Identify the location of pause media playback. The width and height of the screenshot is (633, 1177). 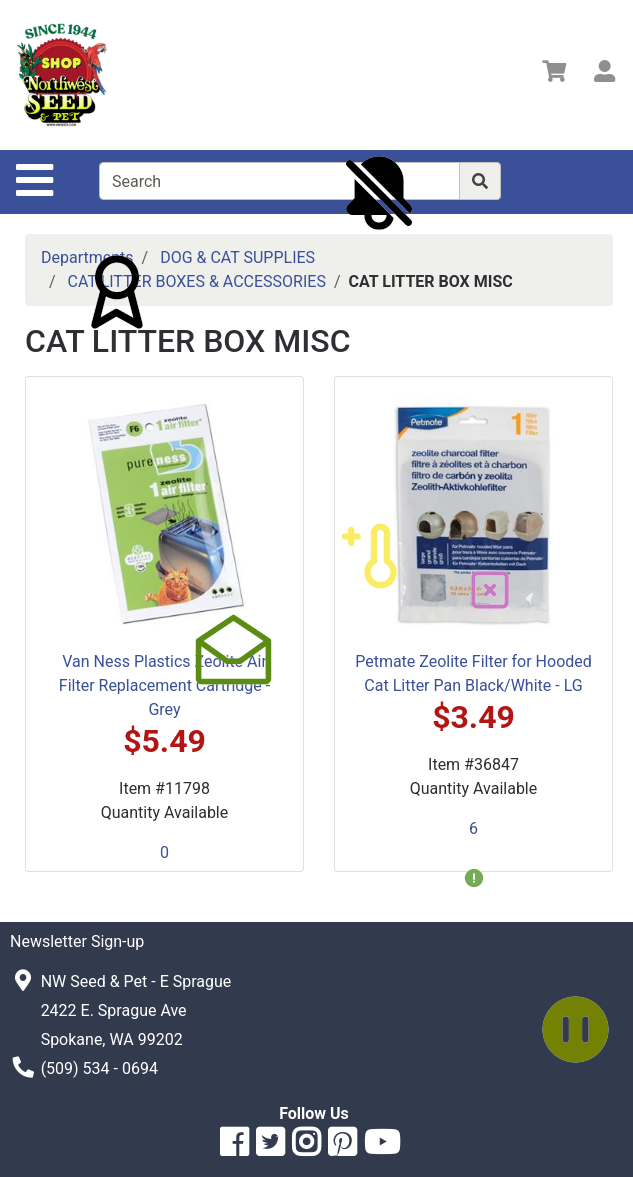
(575, 1029).